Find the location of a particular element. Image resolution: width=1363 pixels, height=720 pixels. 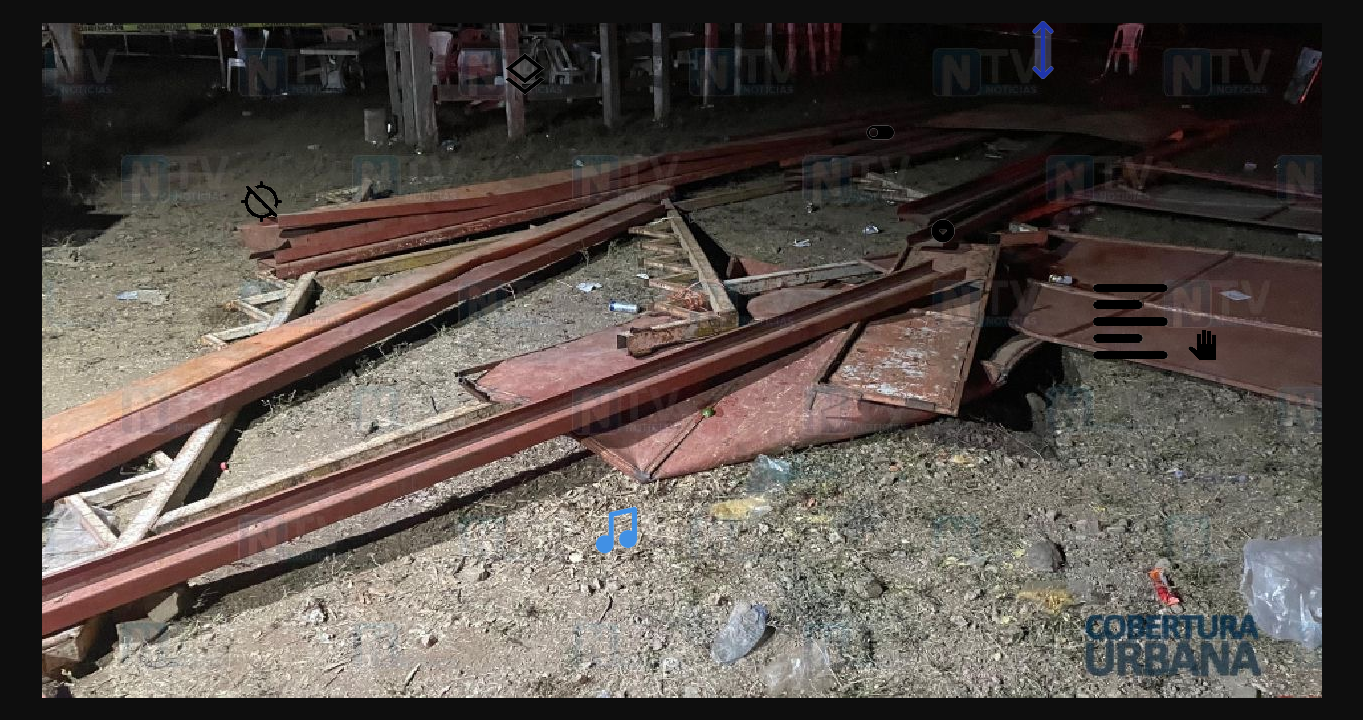

align text to the left is located at coordinates (1130, 321).